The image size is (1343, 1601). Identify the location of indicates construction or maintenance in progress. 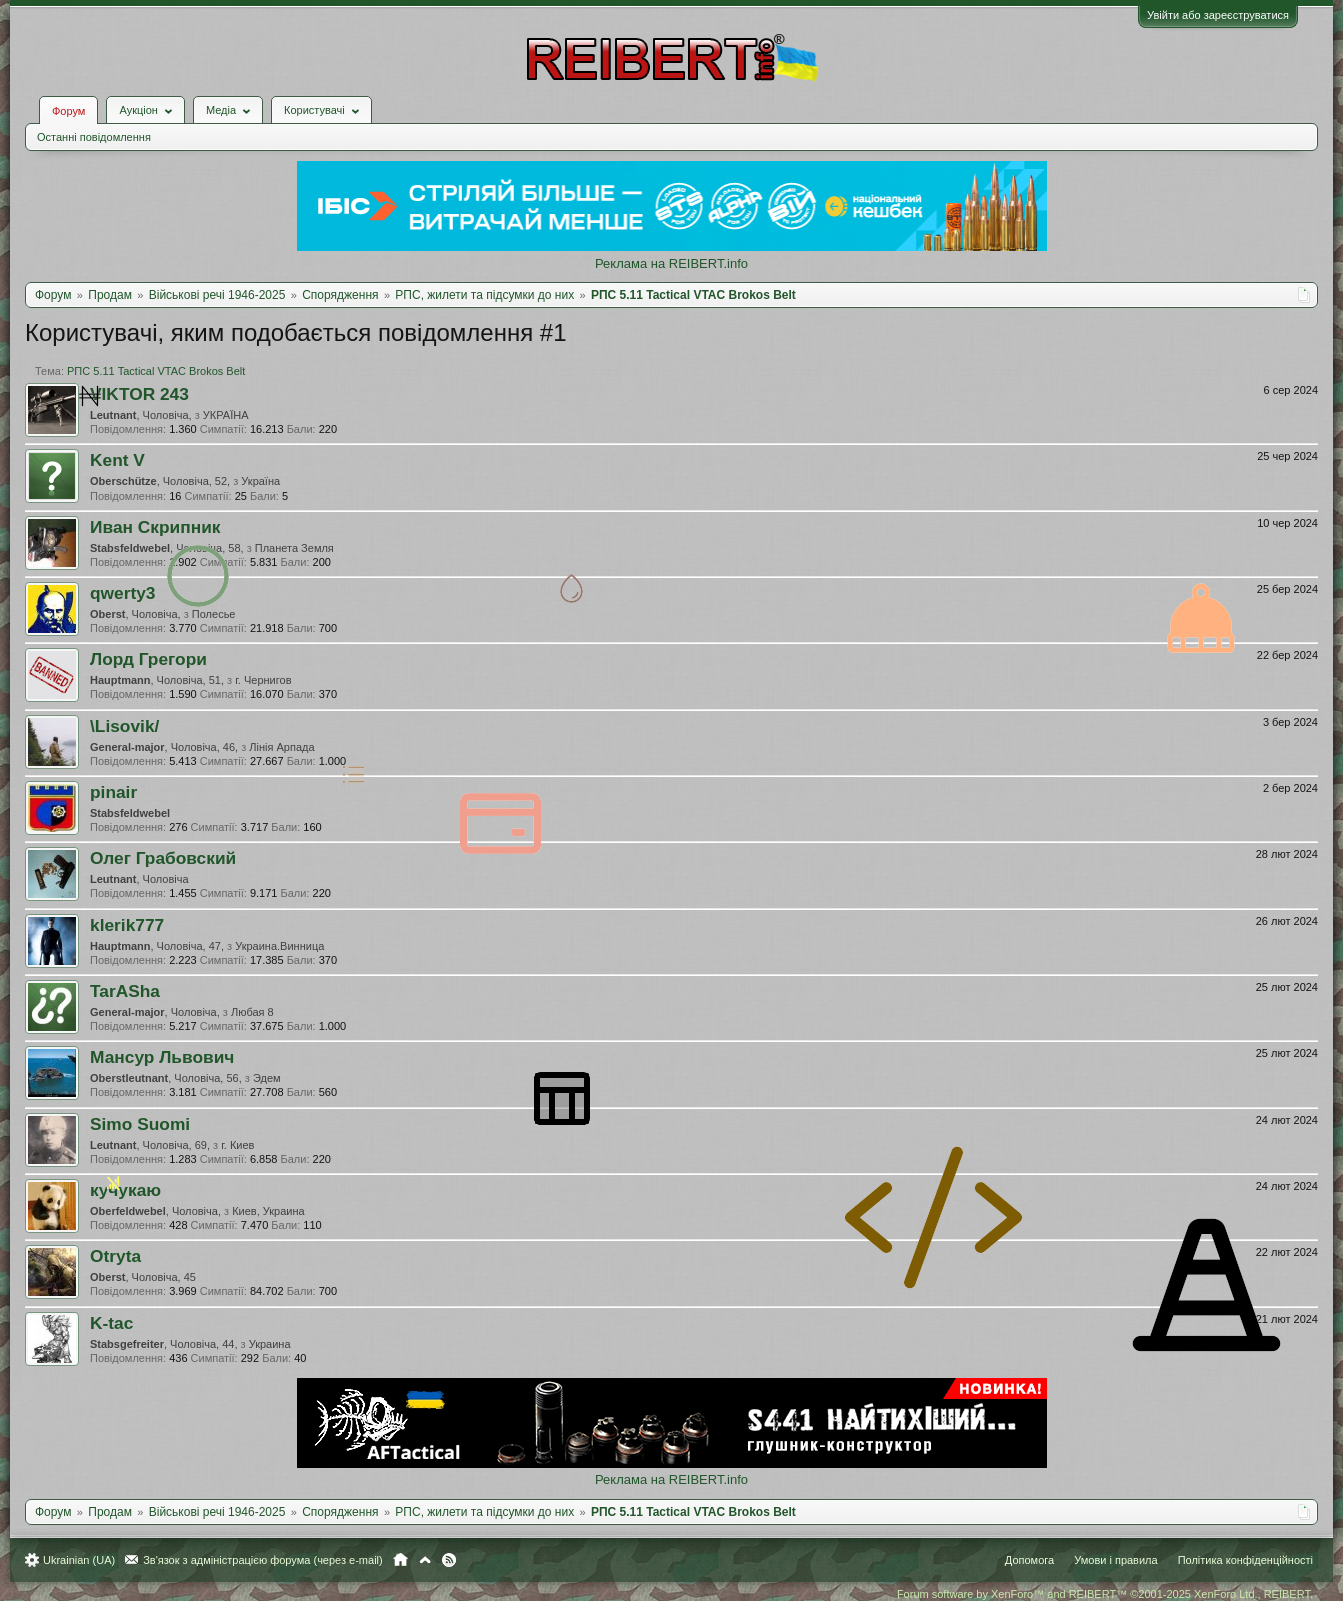
(1206, 1287).